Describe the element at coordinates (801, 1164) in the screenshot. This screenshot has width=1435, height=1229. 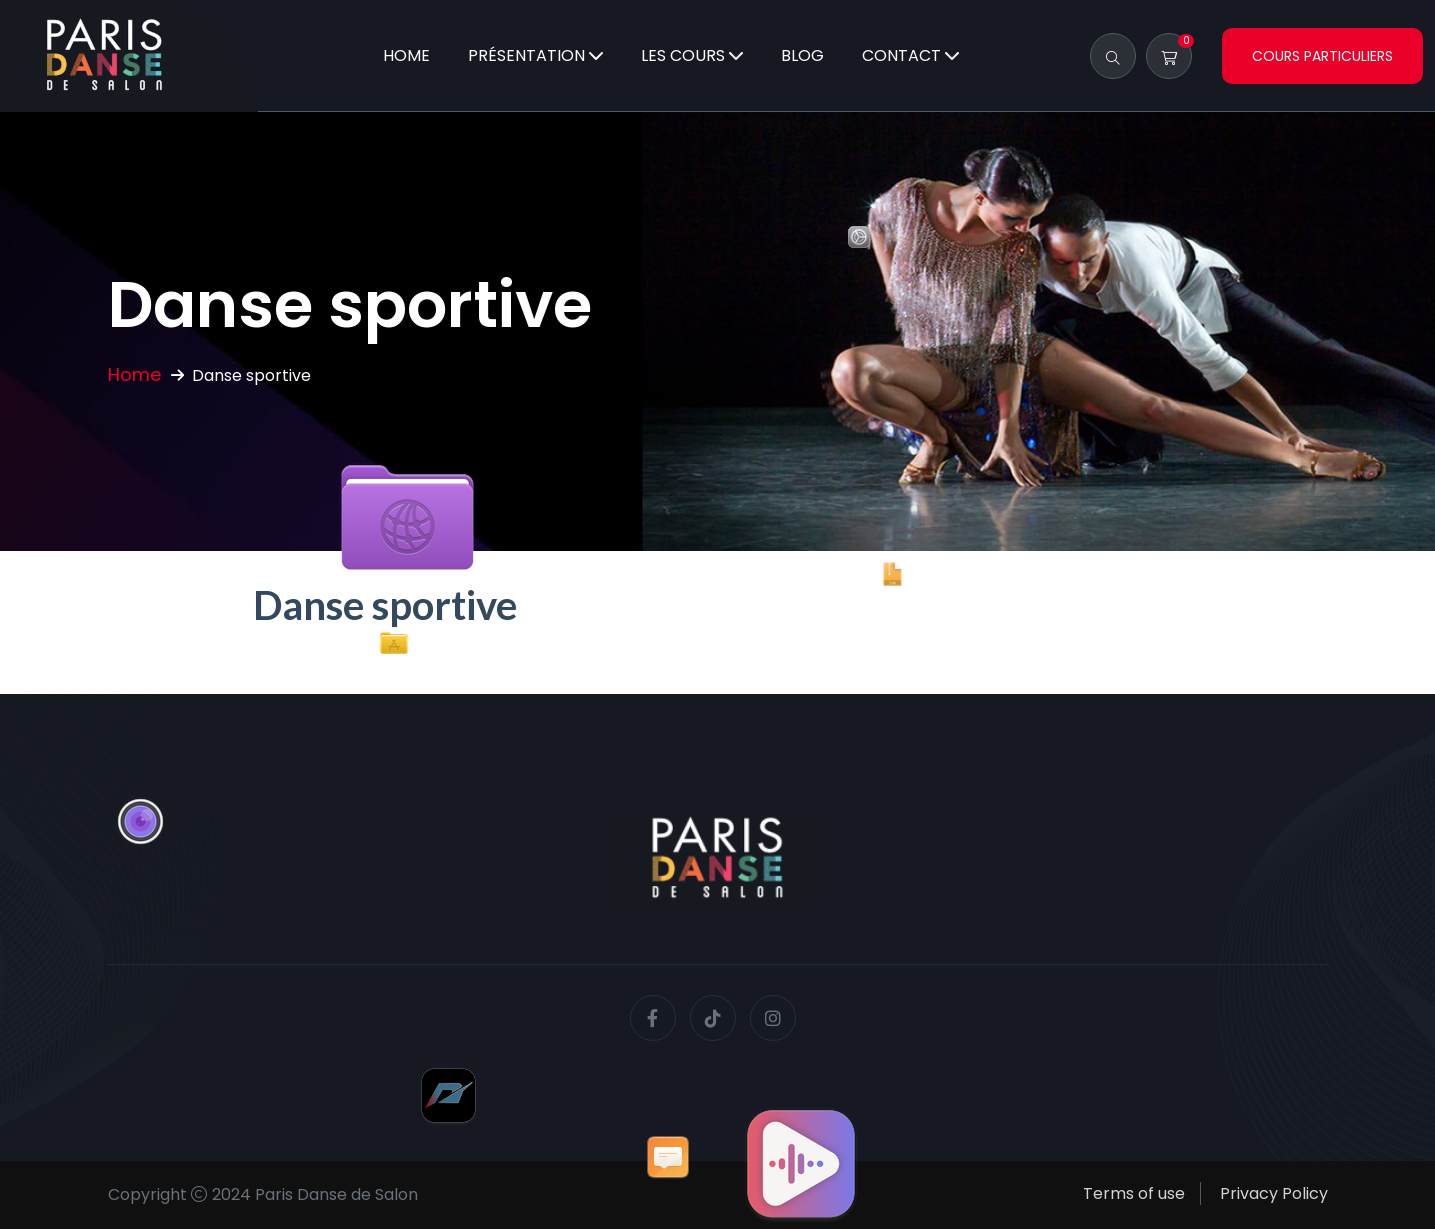
I see `open decibels audio player app` at that location.